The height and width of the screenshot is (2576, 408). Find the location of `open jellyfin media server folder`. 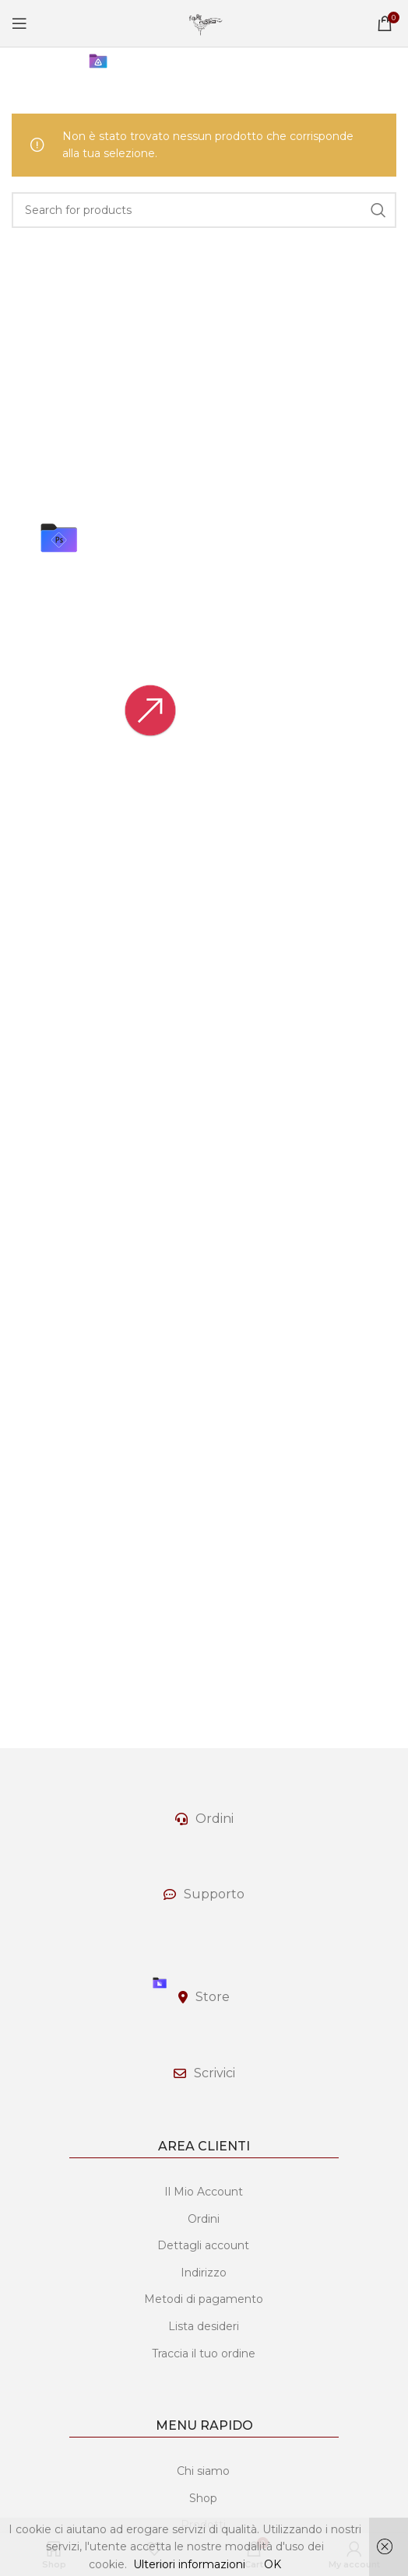

open jellyfin media server folder is located at coordinates (98, 61).